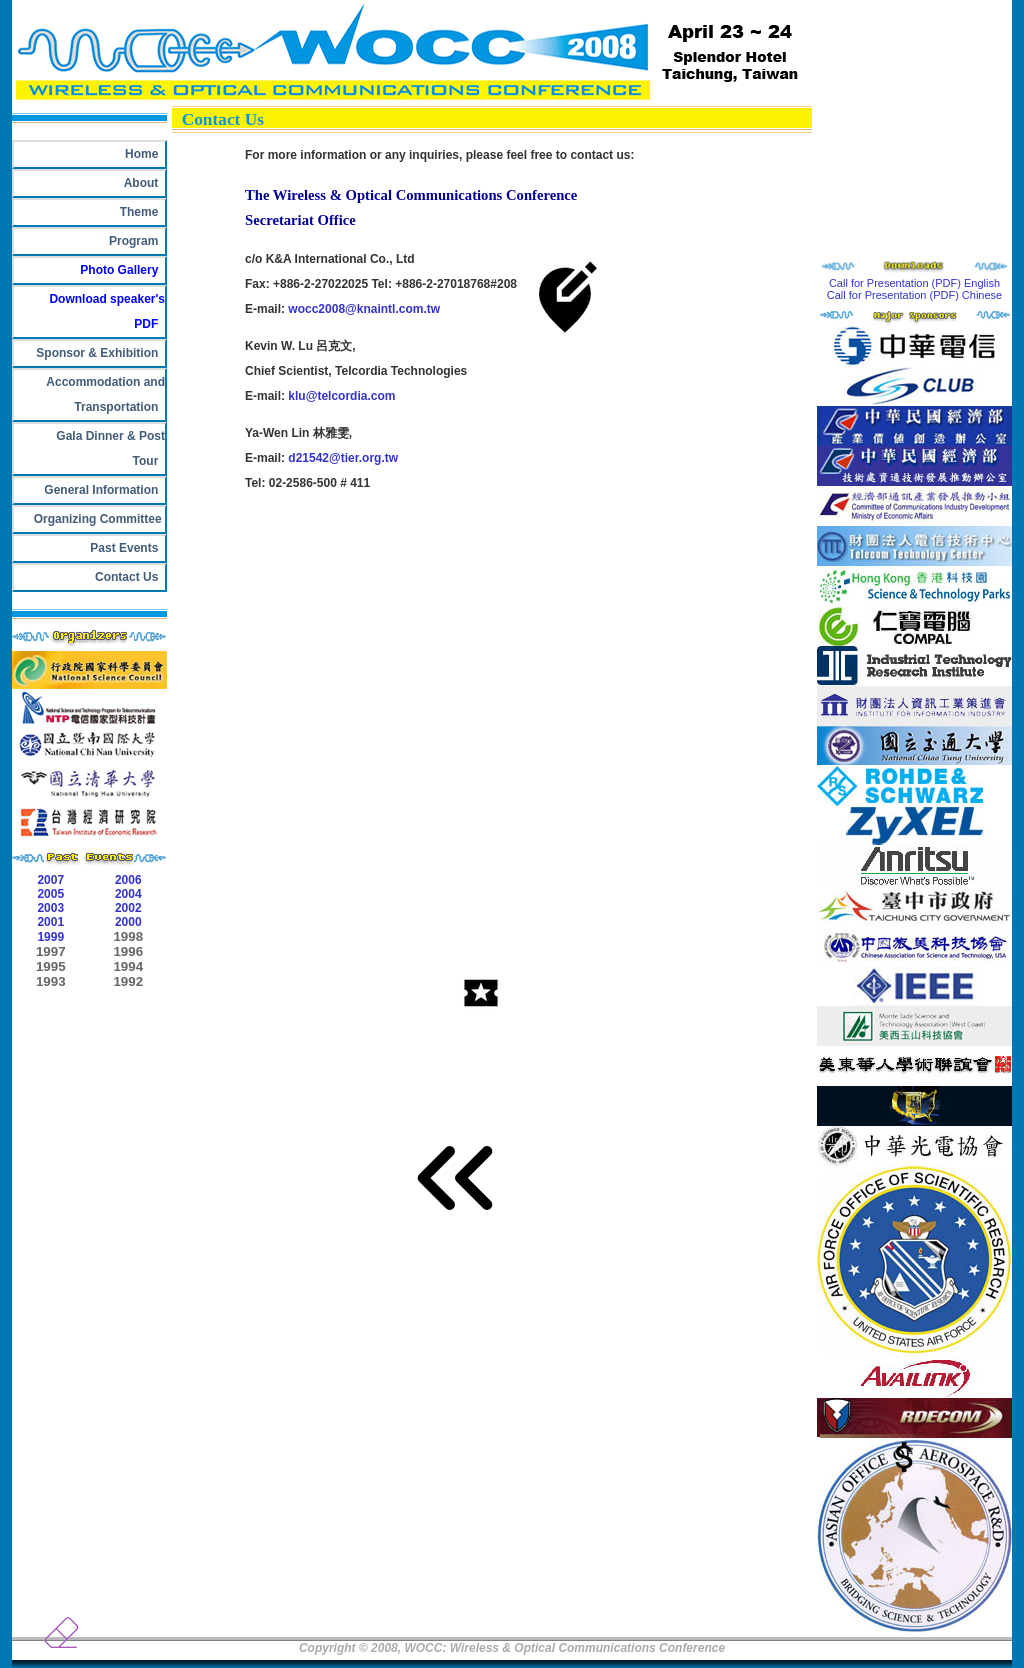 The height and width of the screenshot is (1668, 1024). I want to click on view nearby events or entertainment, so click(481, 993).